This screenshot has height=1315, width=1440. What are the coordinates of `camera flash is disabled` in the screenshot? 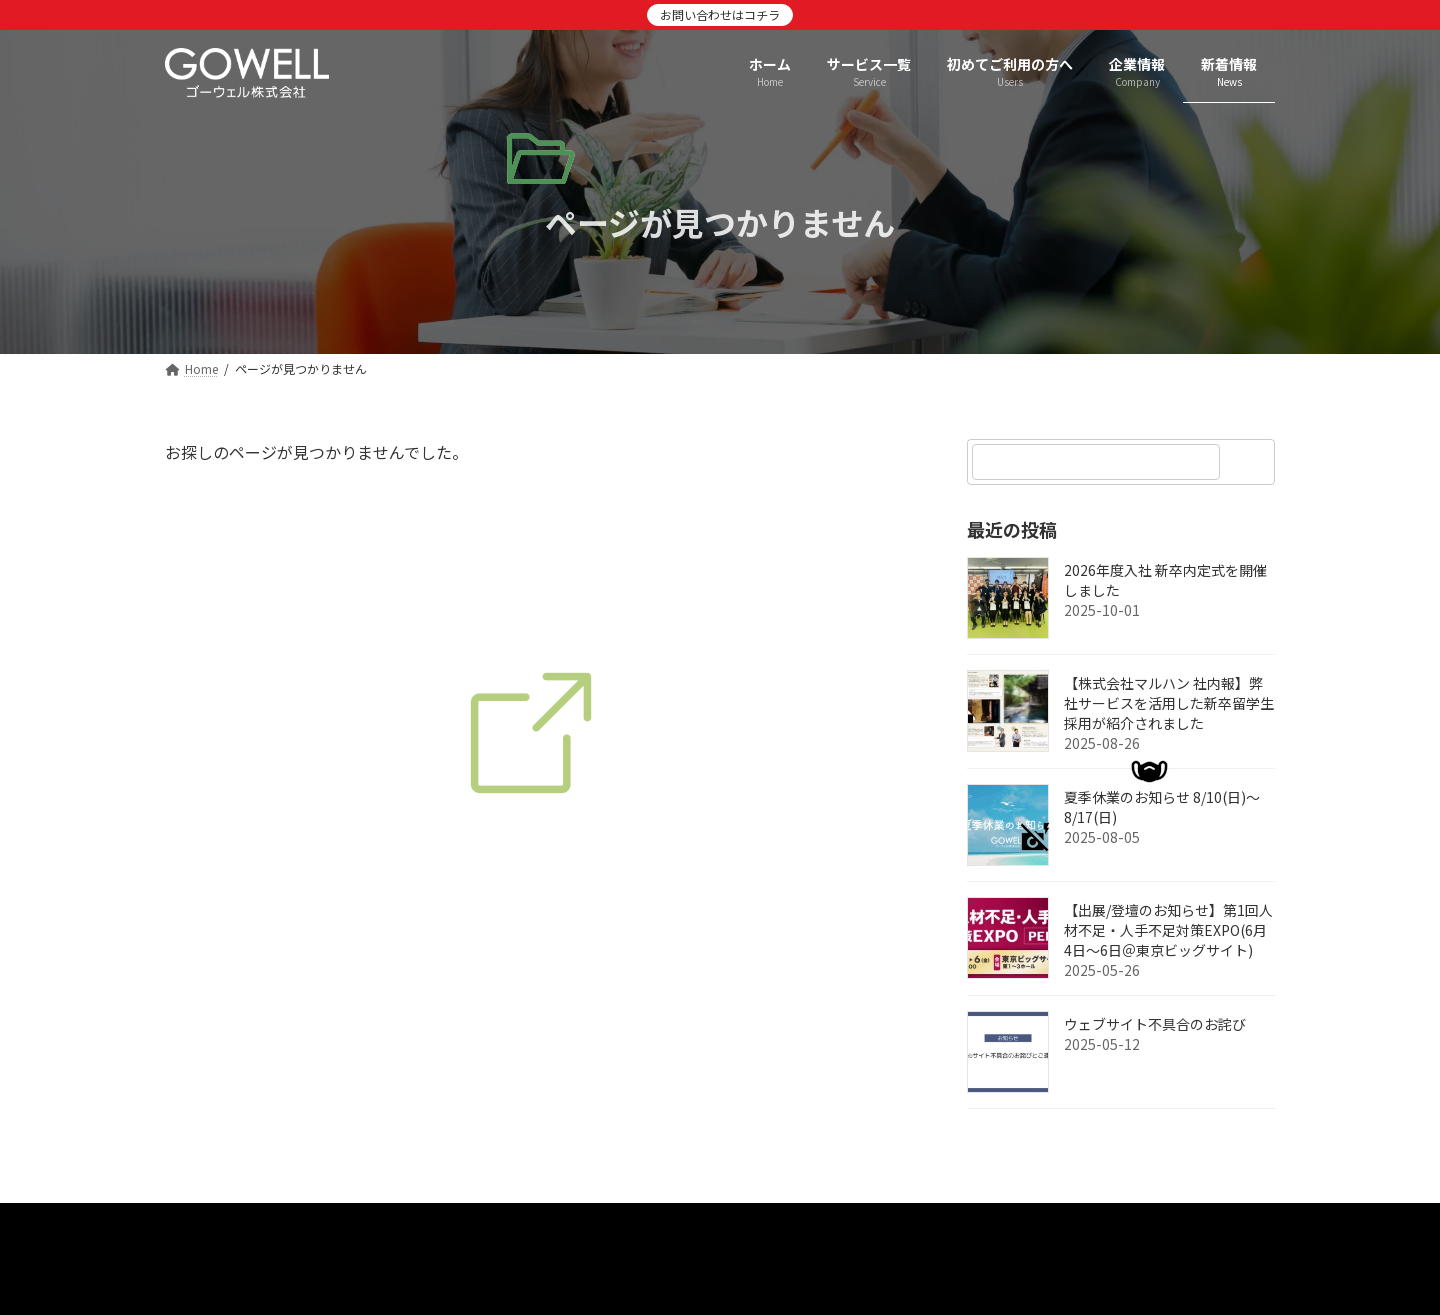 It's located at (1035, 836).